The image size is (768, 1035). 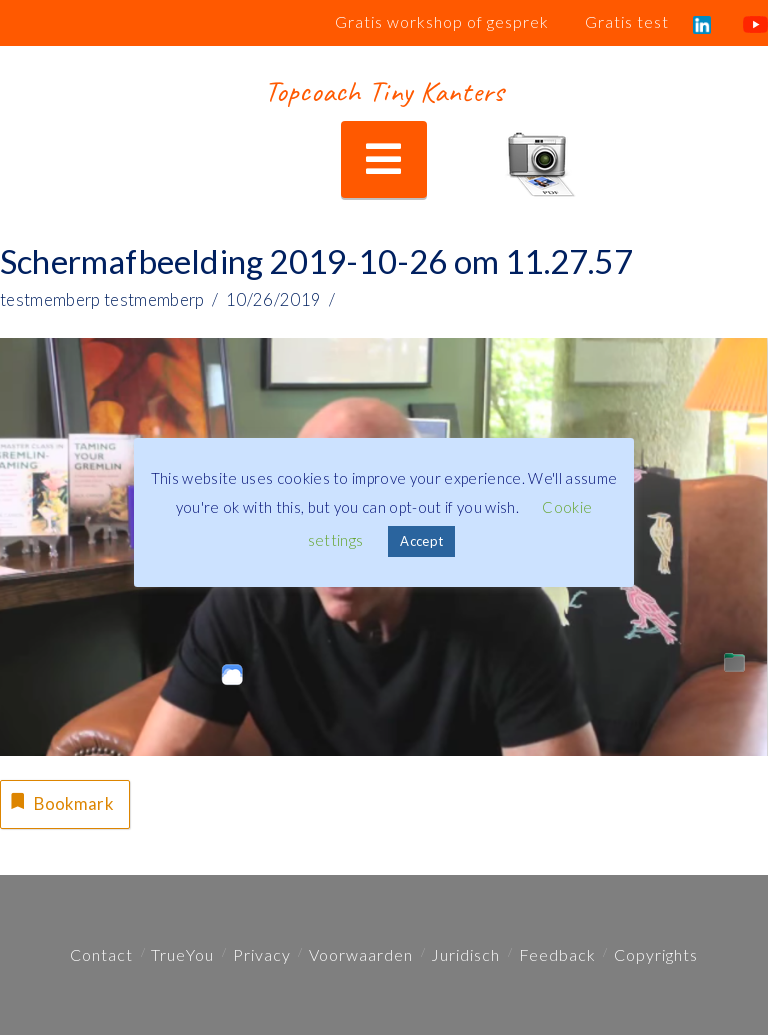 What do you see at coordinates (734, 662) in the screenshot?
I see `open file folder` at bounding box center [734, 662].